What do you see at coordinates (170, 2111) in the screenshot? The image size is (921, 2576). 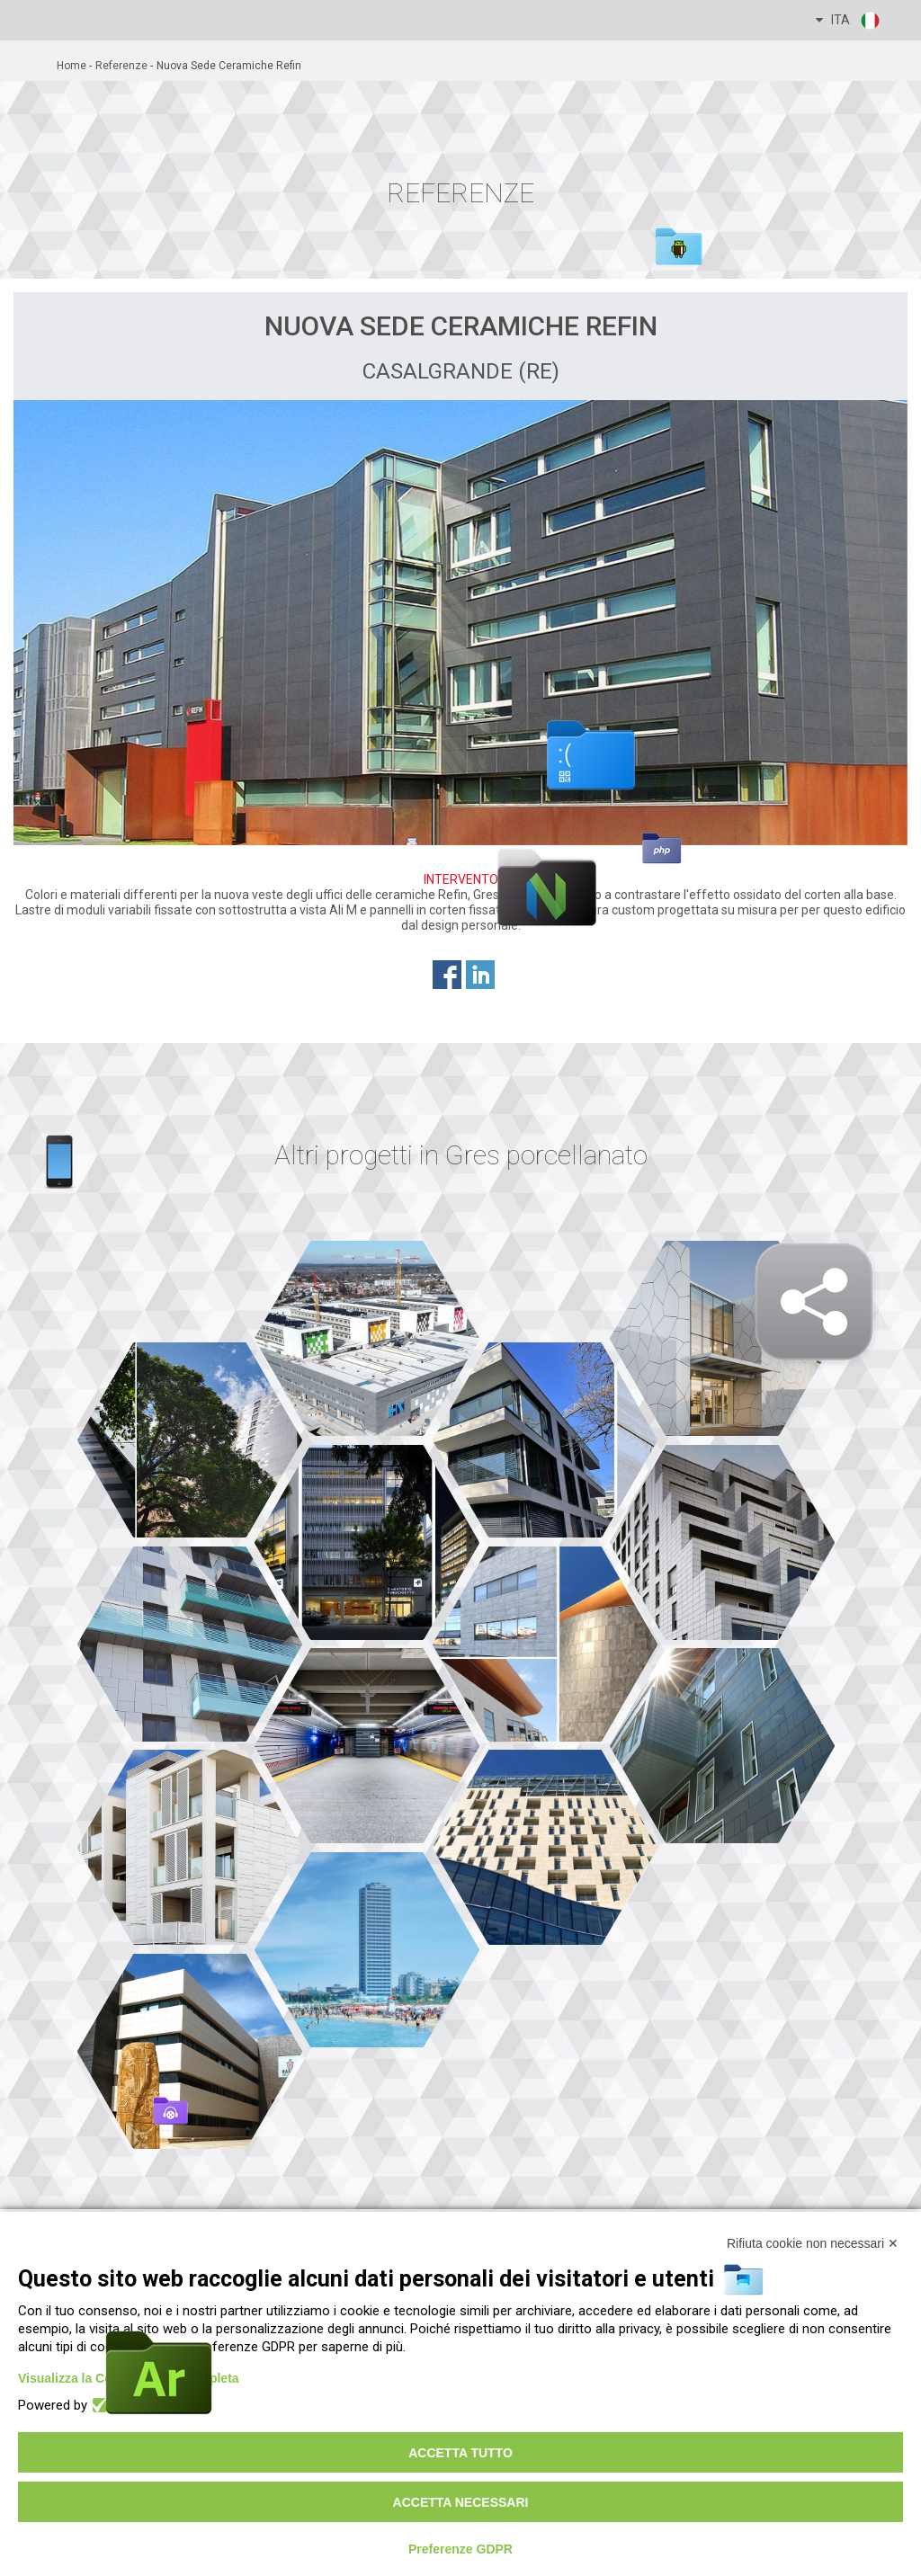 I see `folder containing 4k video to mp3 converter files` at bounding box center [170, 2111].